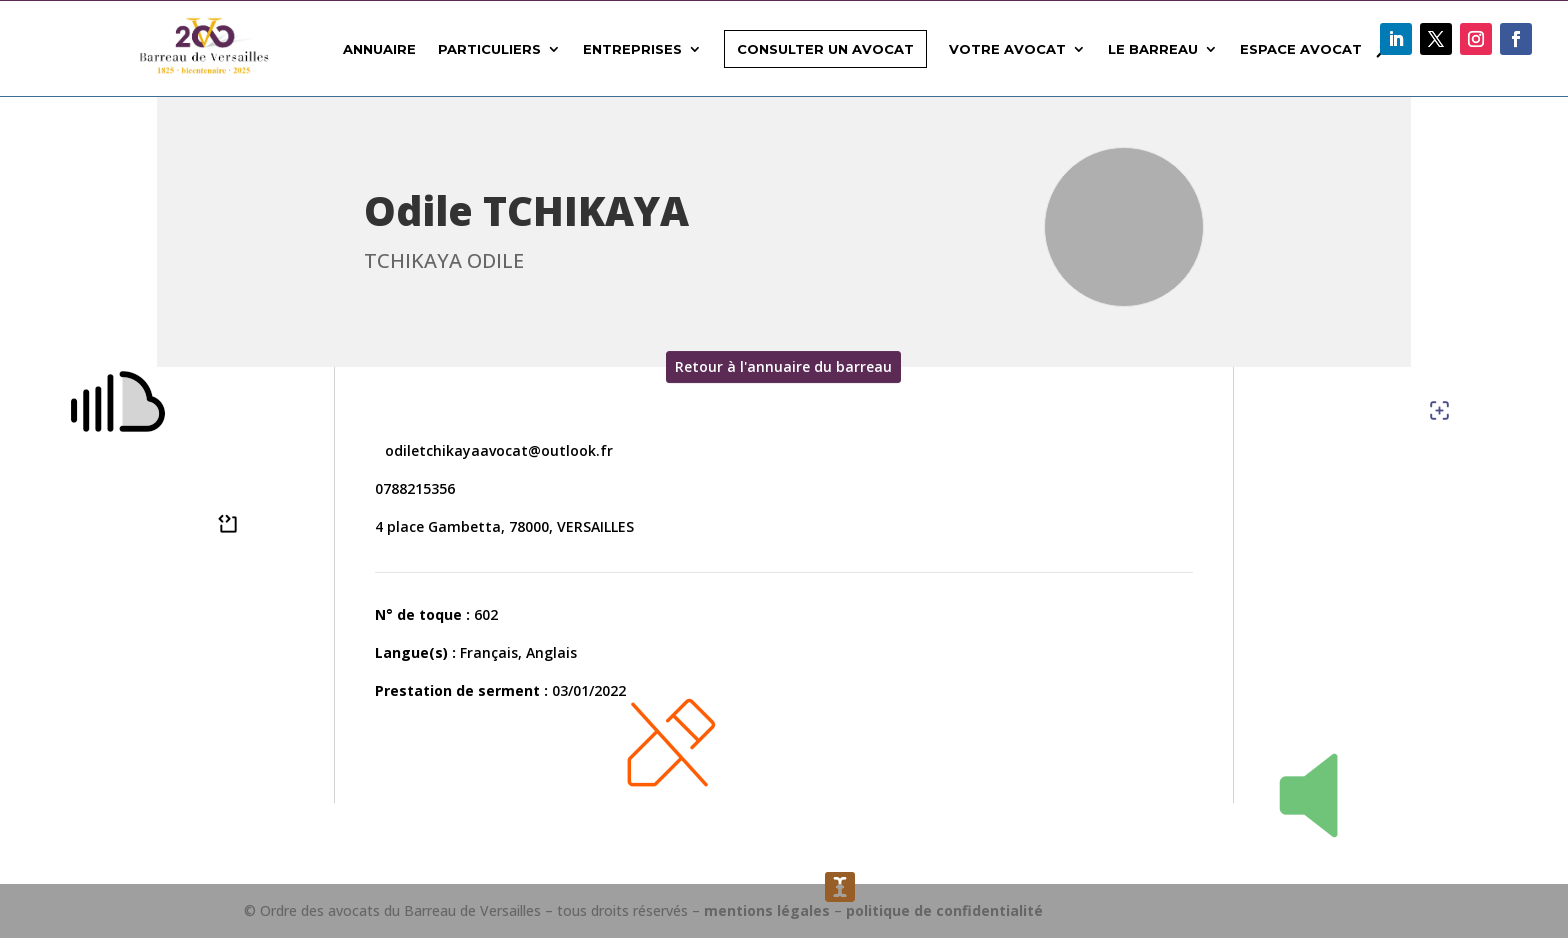 Image resolution: width=1568 pixels, height=938 pixels. What do you see at coordinates (669, 744) in the screenshot?
I see `editing is disabled` at bounding box center [669, 744].